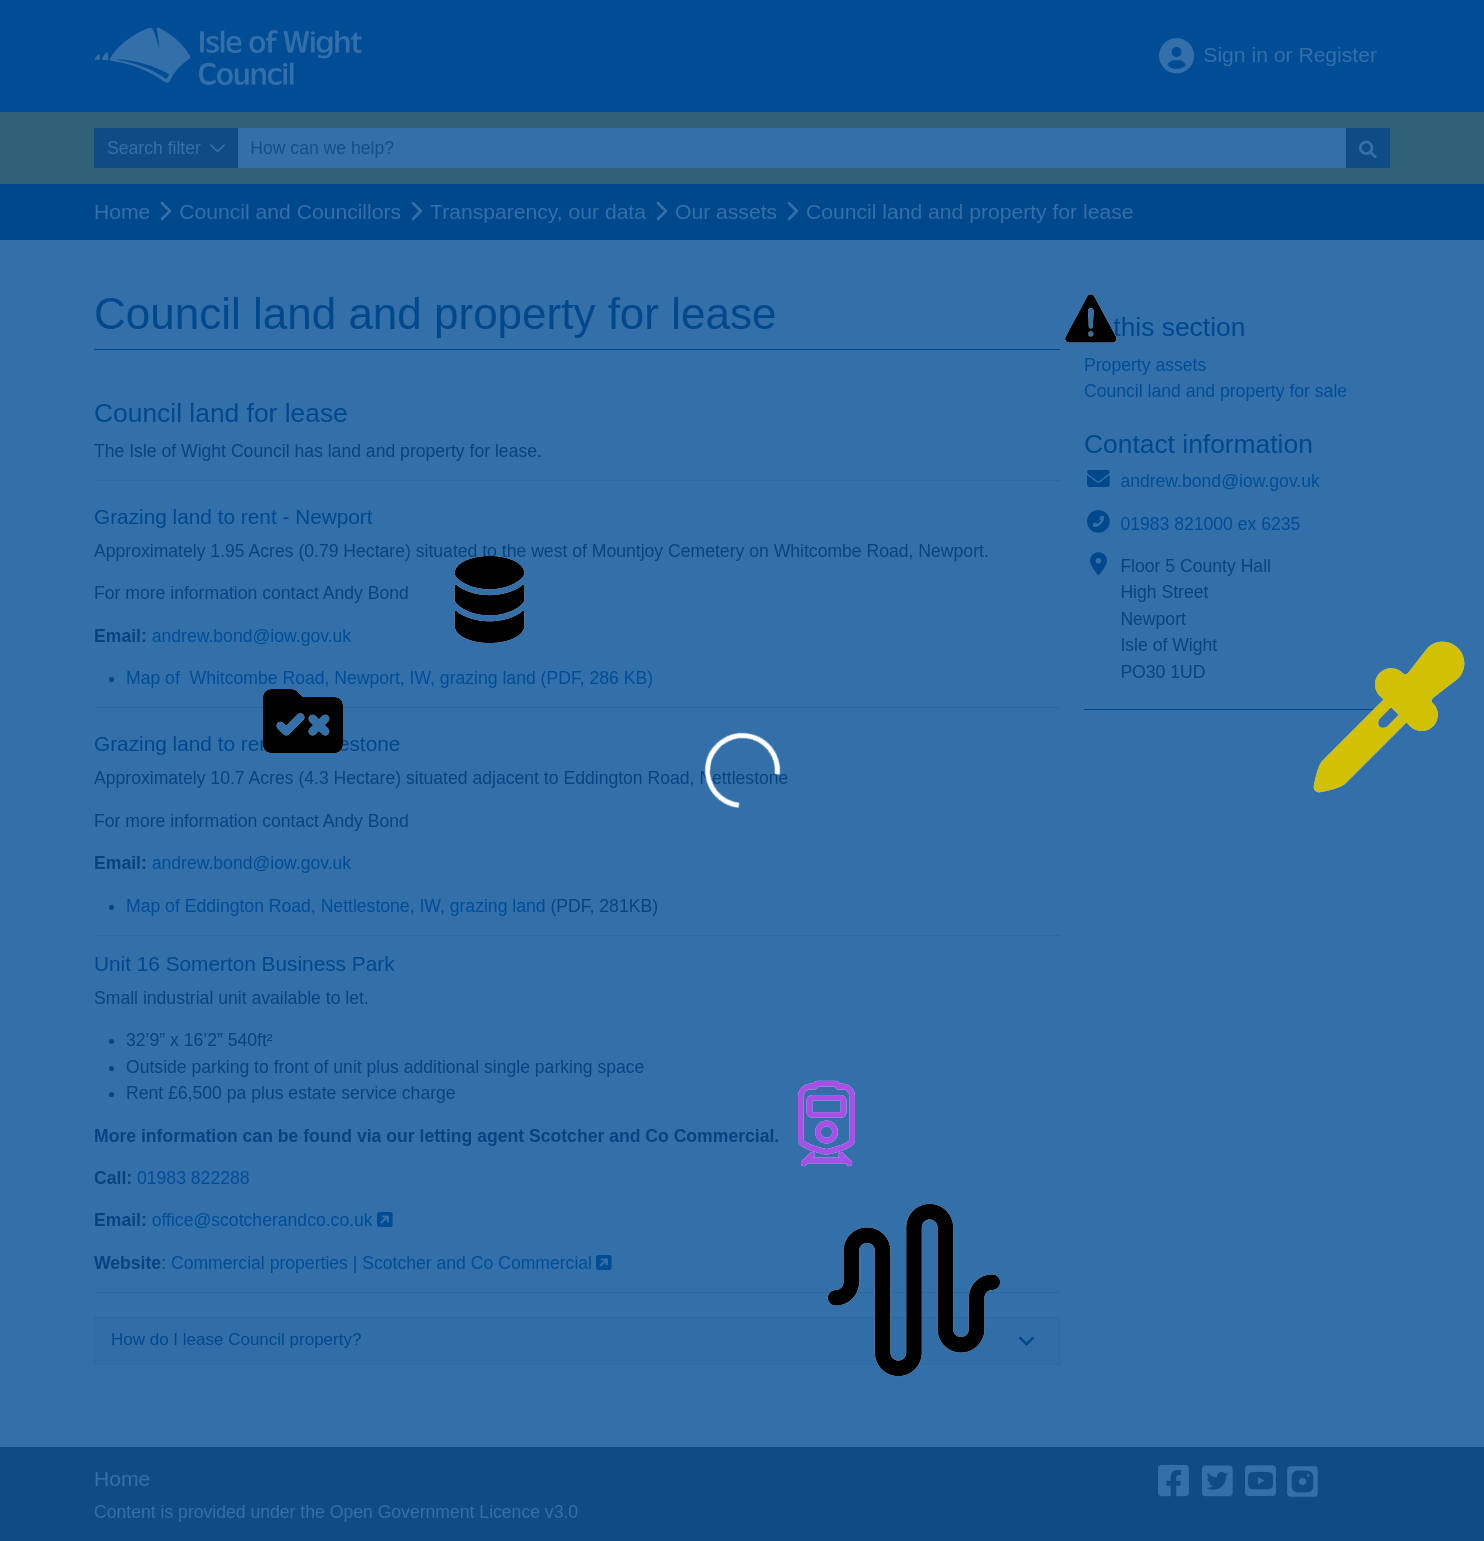 Image resolution: width=1484 pixels, height=1541 pixels. I want to click on access server or database settings, so click(489, 599).